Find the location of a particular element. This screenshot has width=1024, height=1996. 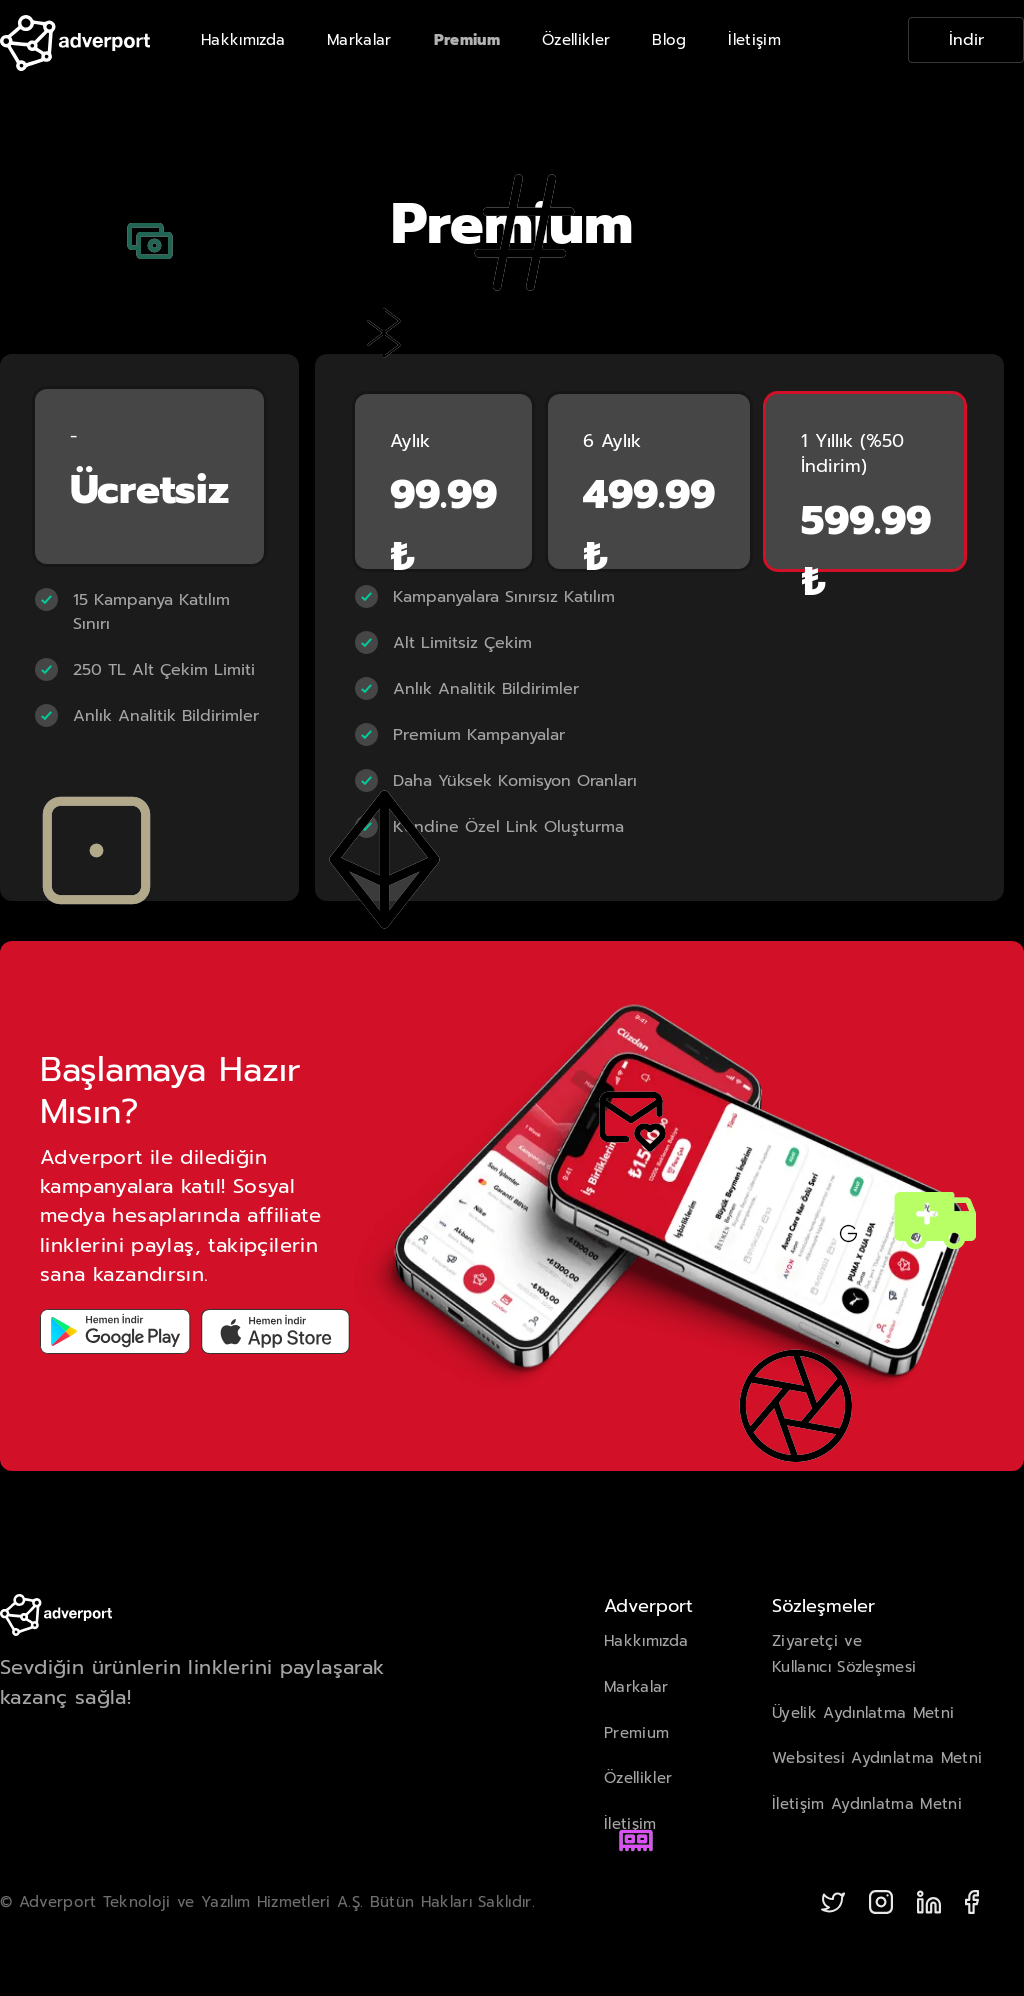

toggle bluetooth connectivity is located at coordinates (384, 333).